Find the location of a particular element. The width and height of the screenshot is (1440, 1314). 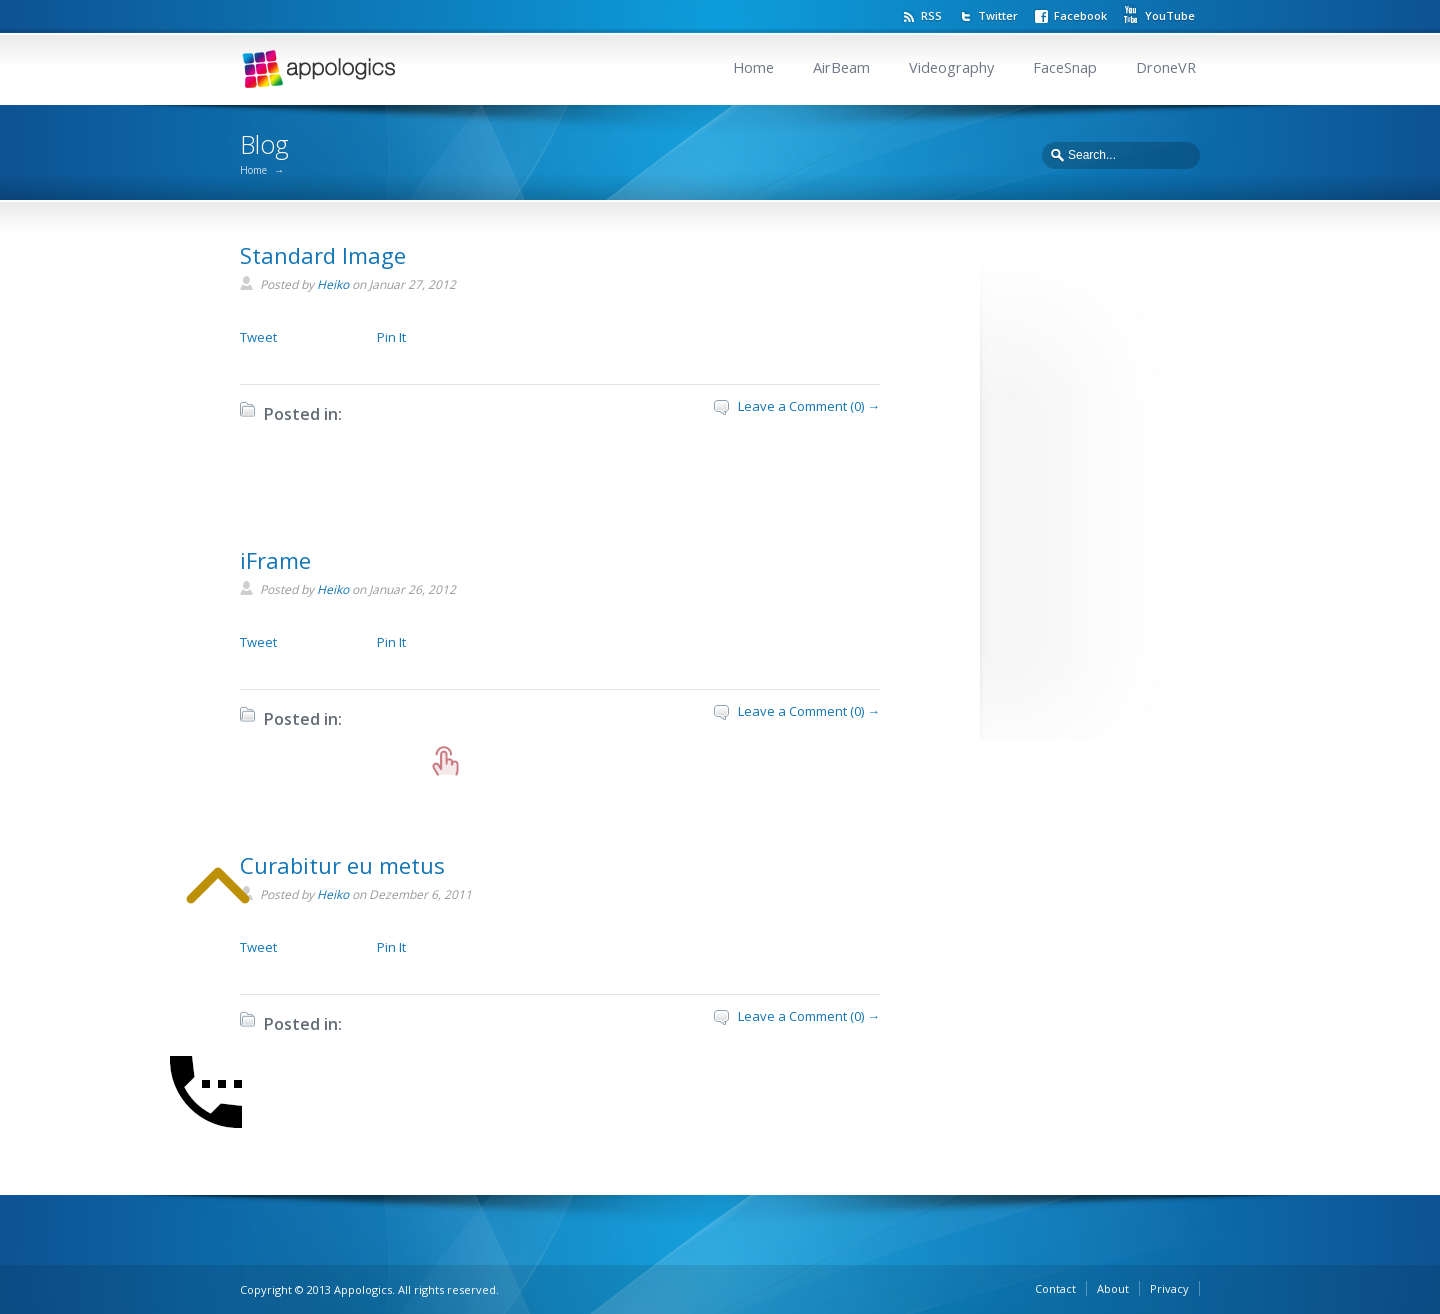

collapse an expanded section is located at coordinates (218, 902).